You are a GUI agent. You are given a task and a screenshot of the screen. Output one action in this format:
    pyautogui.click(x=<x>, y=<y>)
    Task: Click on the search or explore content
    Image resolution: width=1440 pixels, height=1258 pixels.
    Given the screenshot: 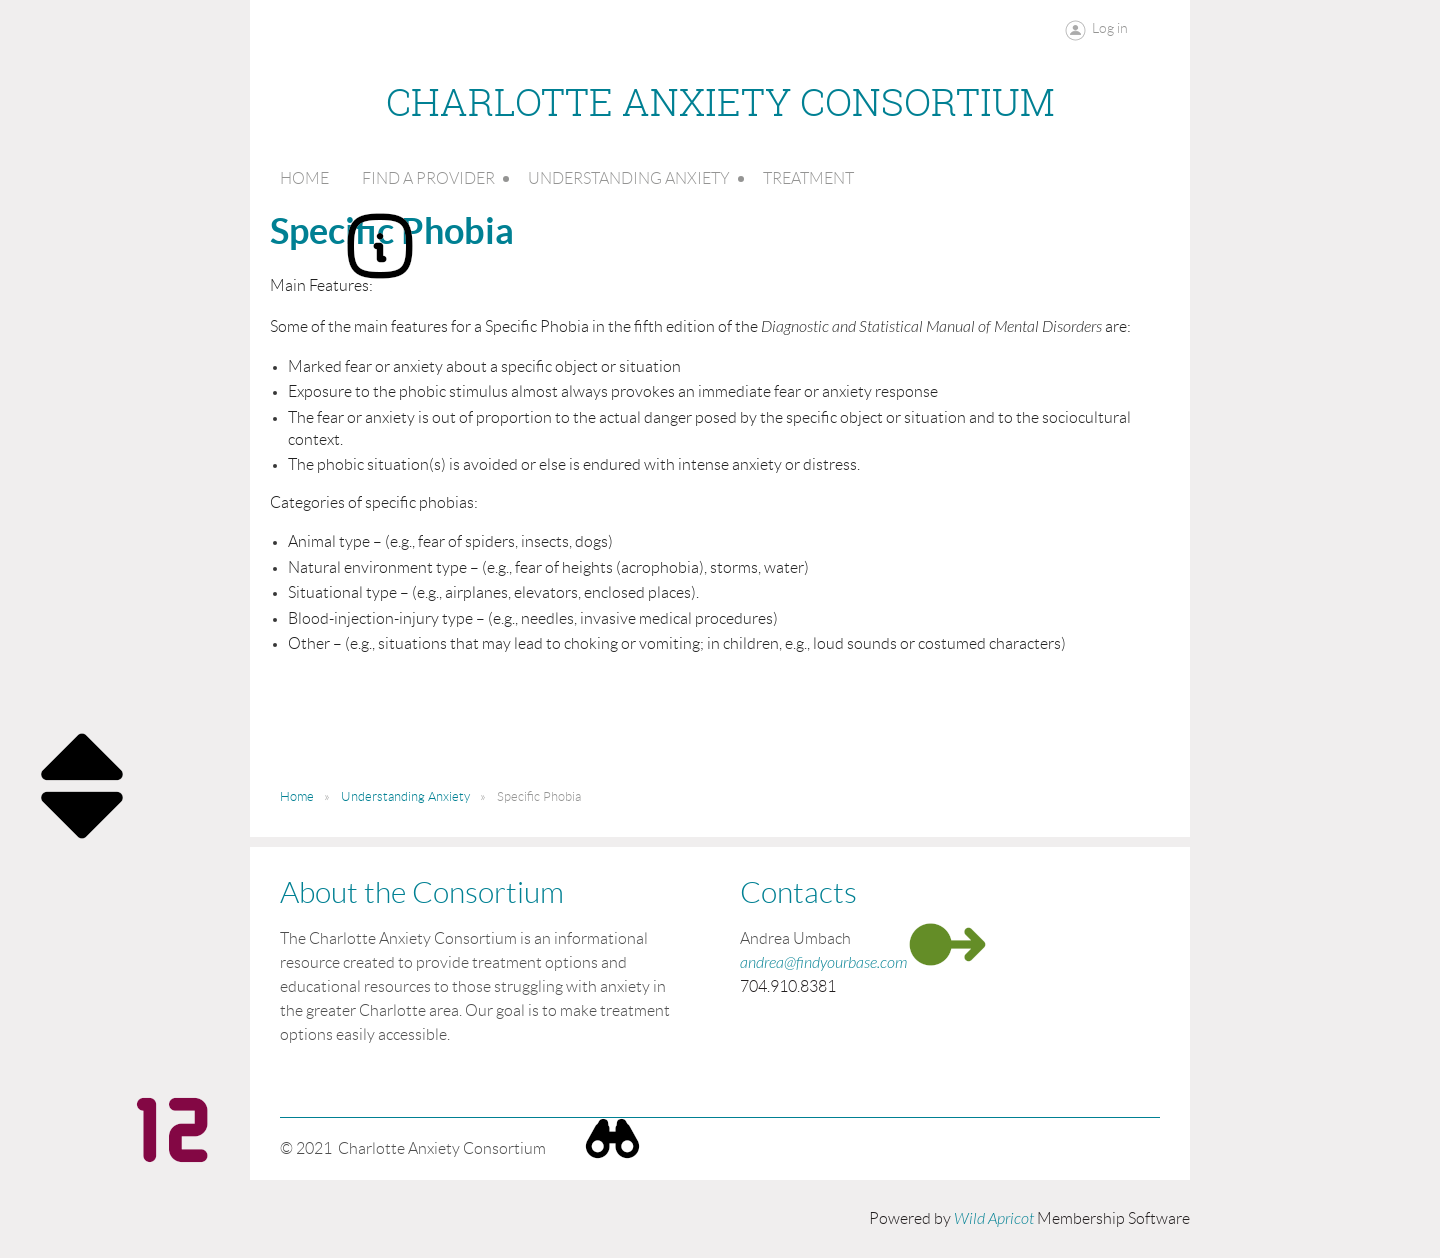 What is the action you would take?
    pyautogui.click(x=612, y=1134)
    